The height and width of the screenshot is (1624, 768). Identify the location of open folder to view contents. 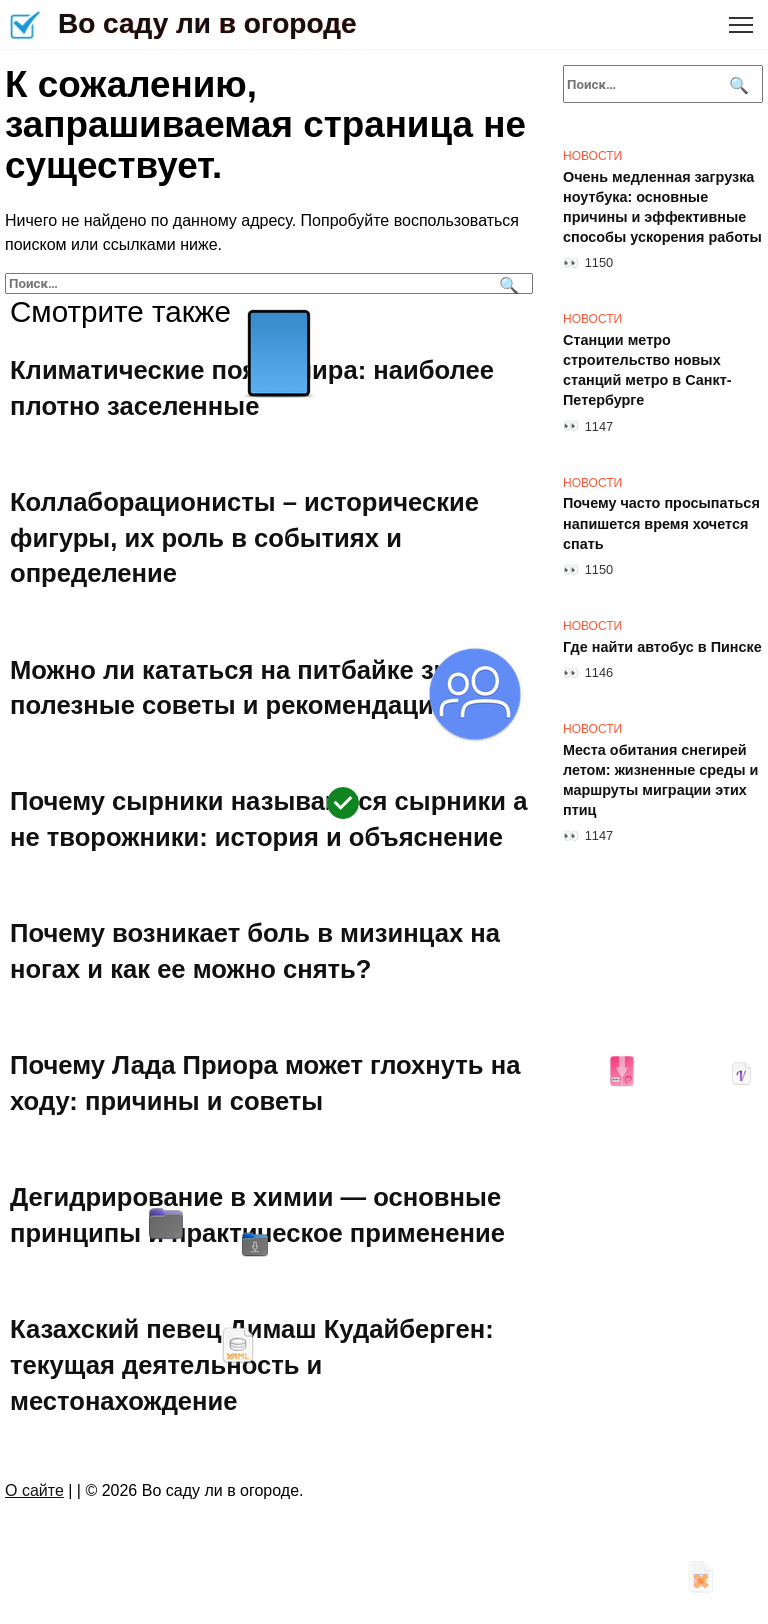
(166, 1223).